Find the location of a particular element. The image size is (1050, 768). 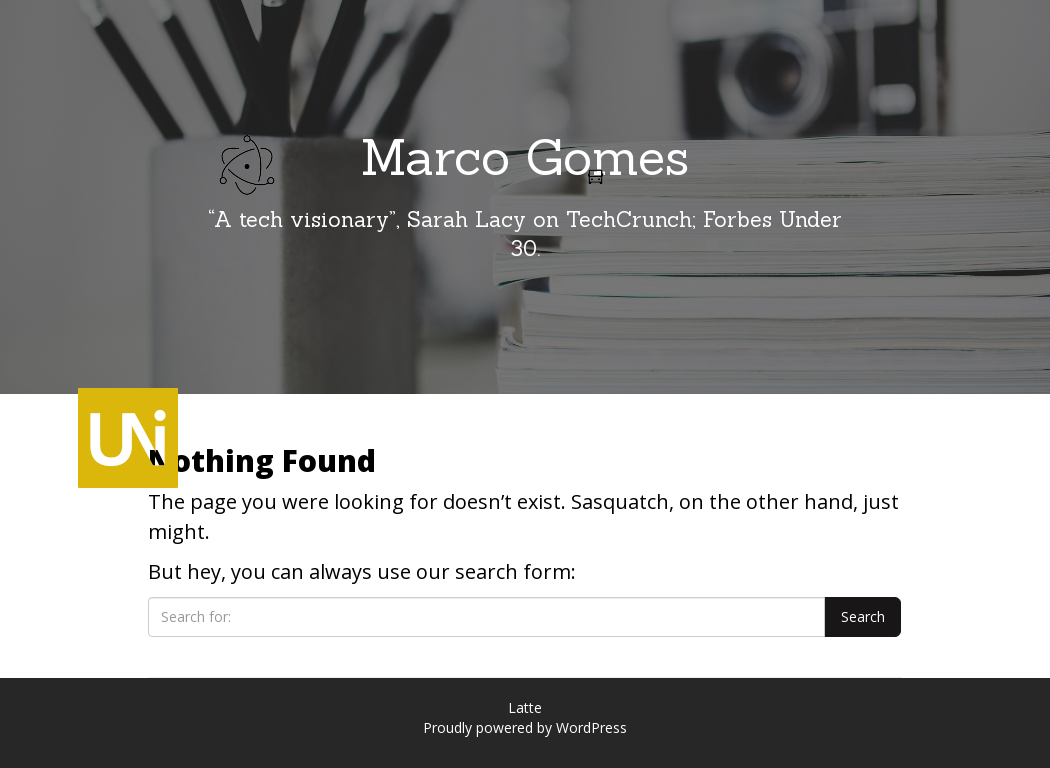

unicode consortium logo is located at coordinates (128, 438).